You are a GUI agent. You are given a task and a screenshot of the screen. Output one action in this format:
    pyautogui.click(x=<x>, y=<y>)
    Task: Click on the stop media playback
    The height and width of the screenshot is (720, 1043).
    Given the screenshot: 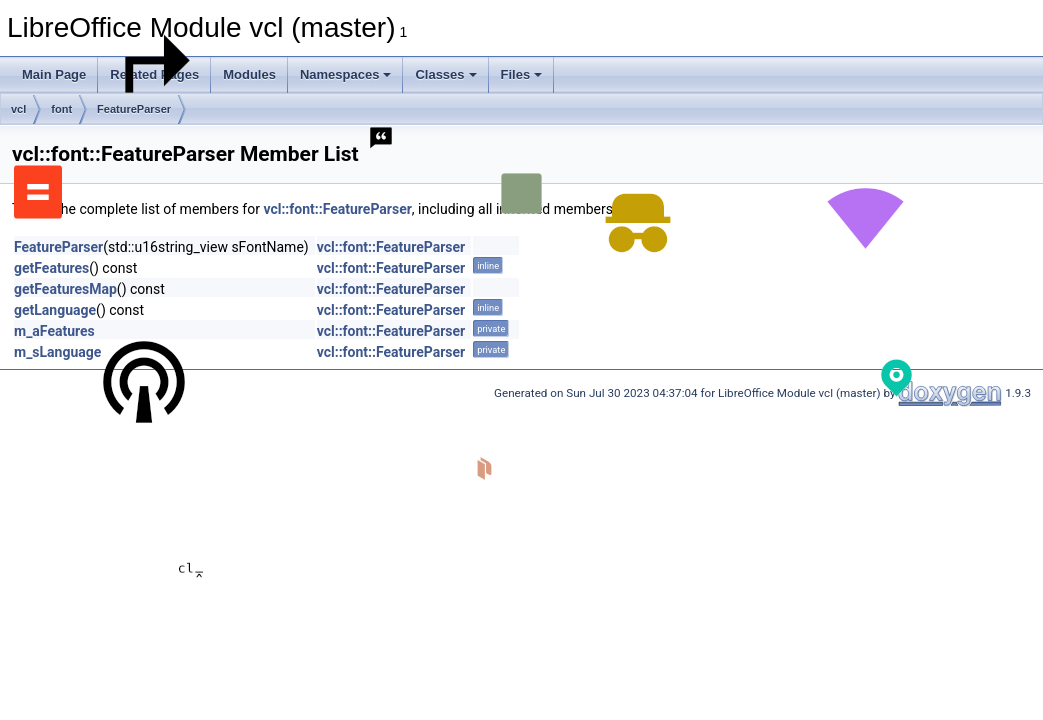 What is the action you would take?
    pyautogui.click(x=521, y=193)
    